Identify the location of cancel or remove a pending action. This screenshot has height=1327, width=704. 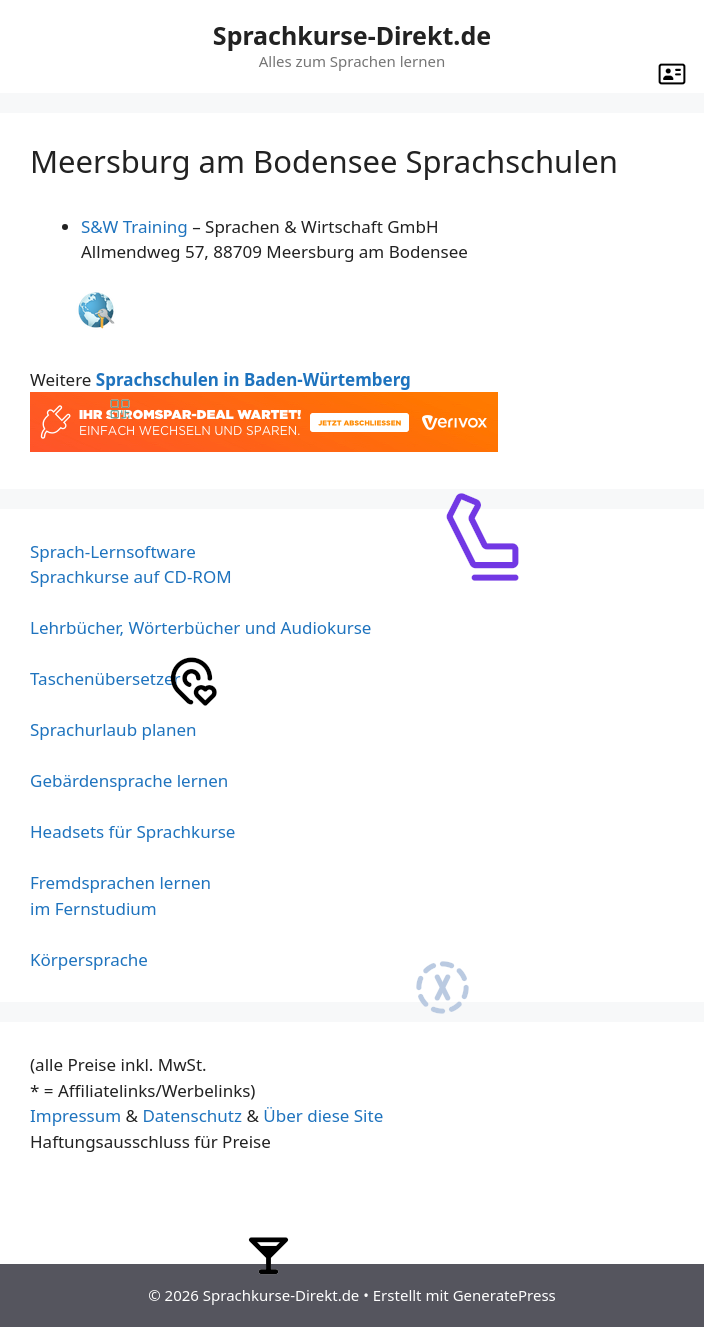
(442, 987).